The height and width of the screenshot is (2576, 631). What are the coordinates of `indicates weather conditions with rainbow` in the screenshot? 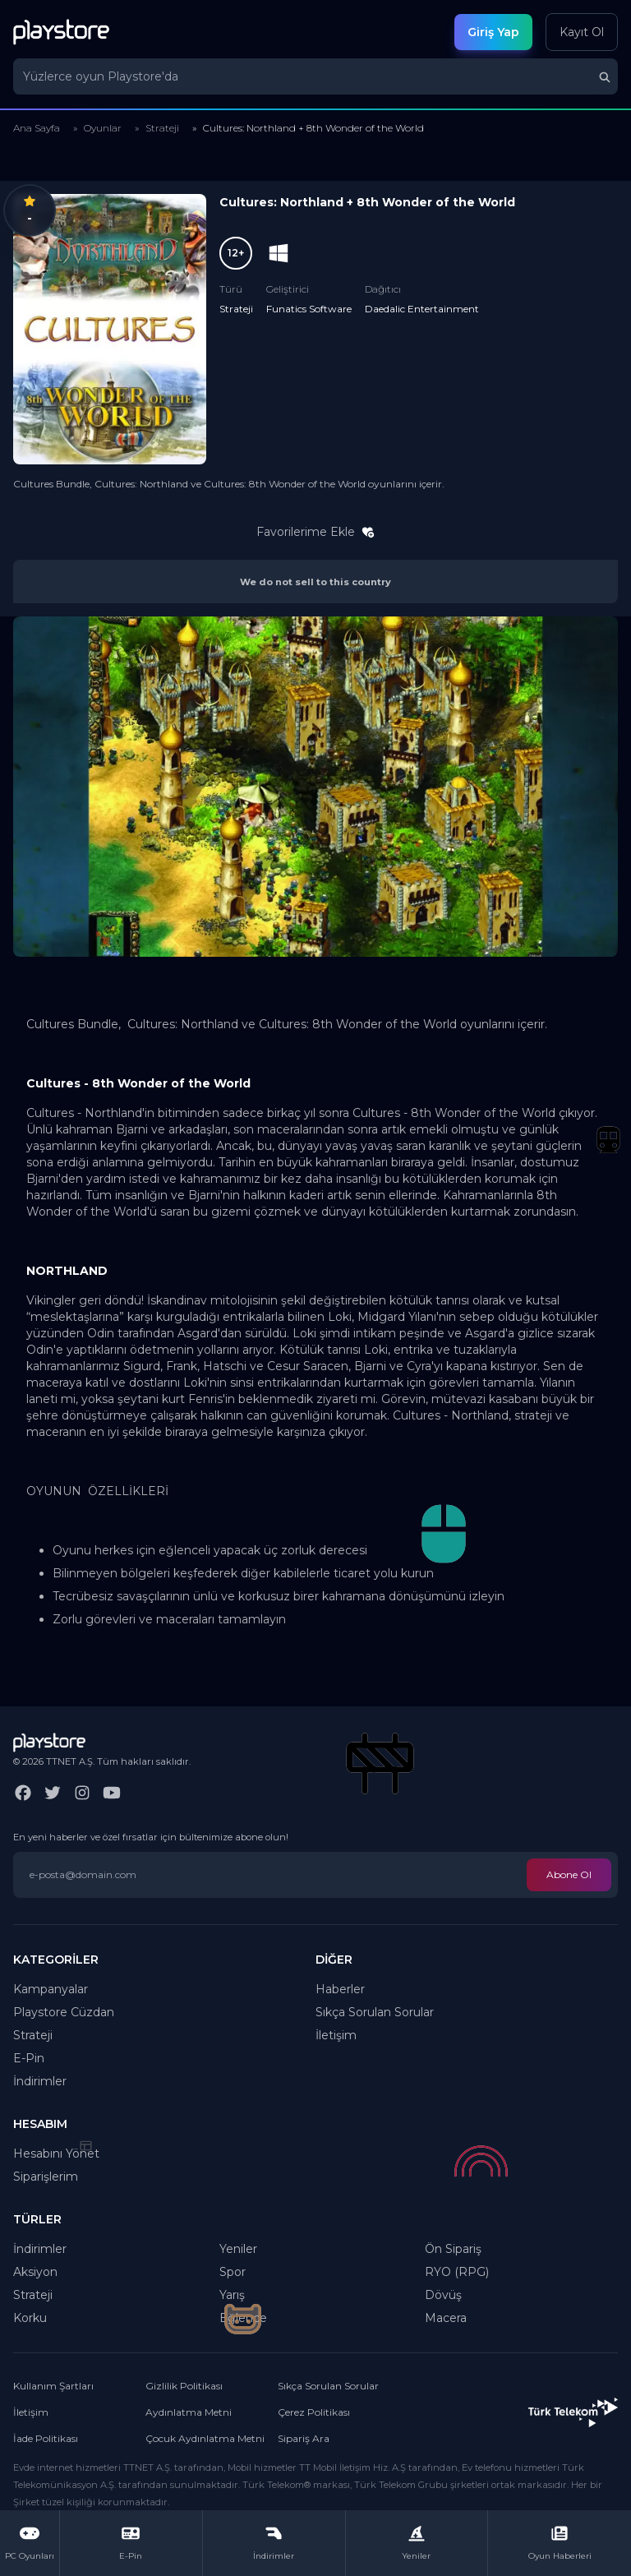 It's located at (481, 2163).